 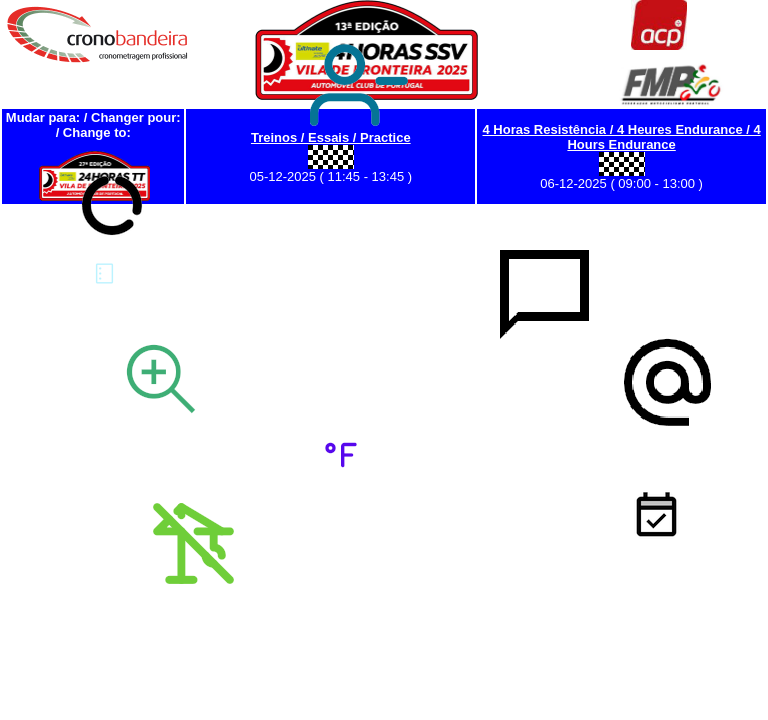 I want to click on display temperature in fahrenheit, so click(x=341, y=455).